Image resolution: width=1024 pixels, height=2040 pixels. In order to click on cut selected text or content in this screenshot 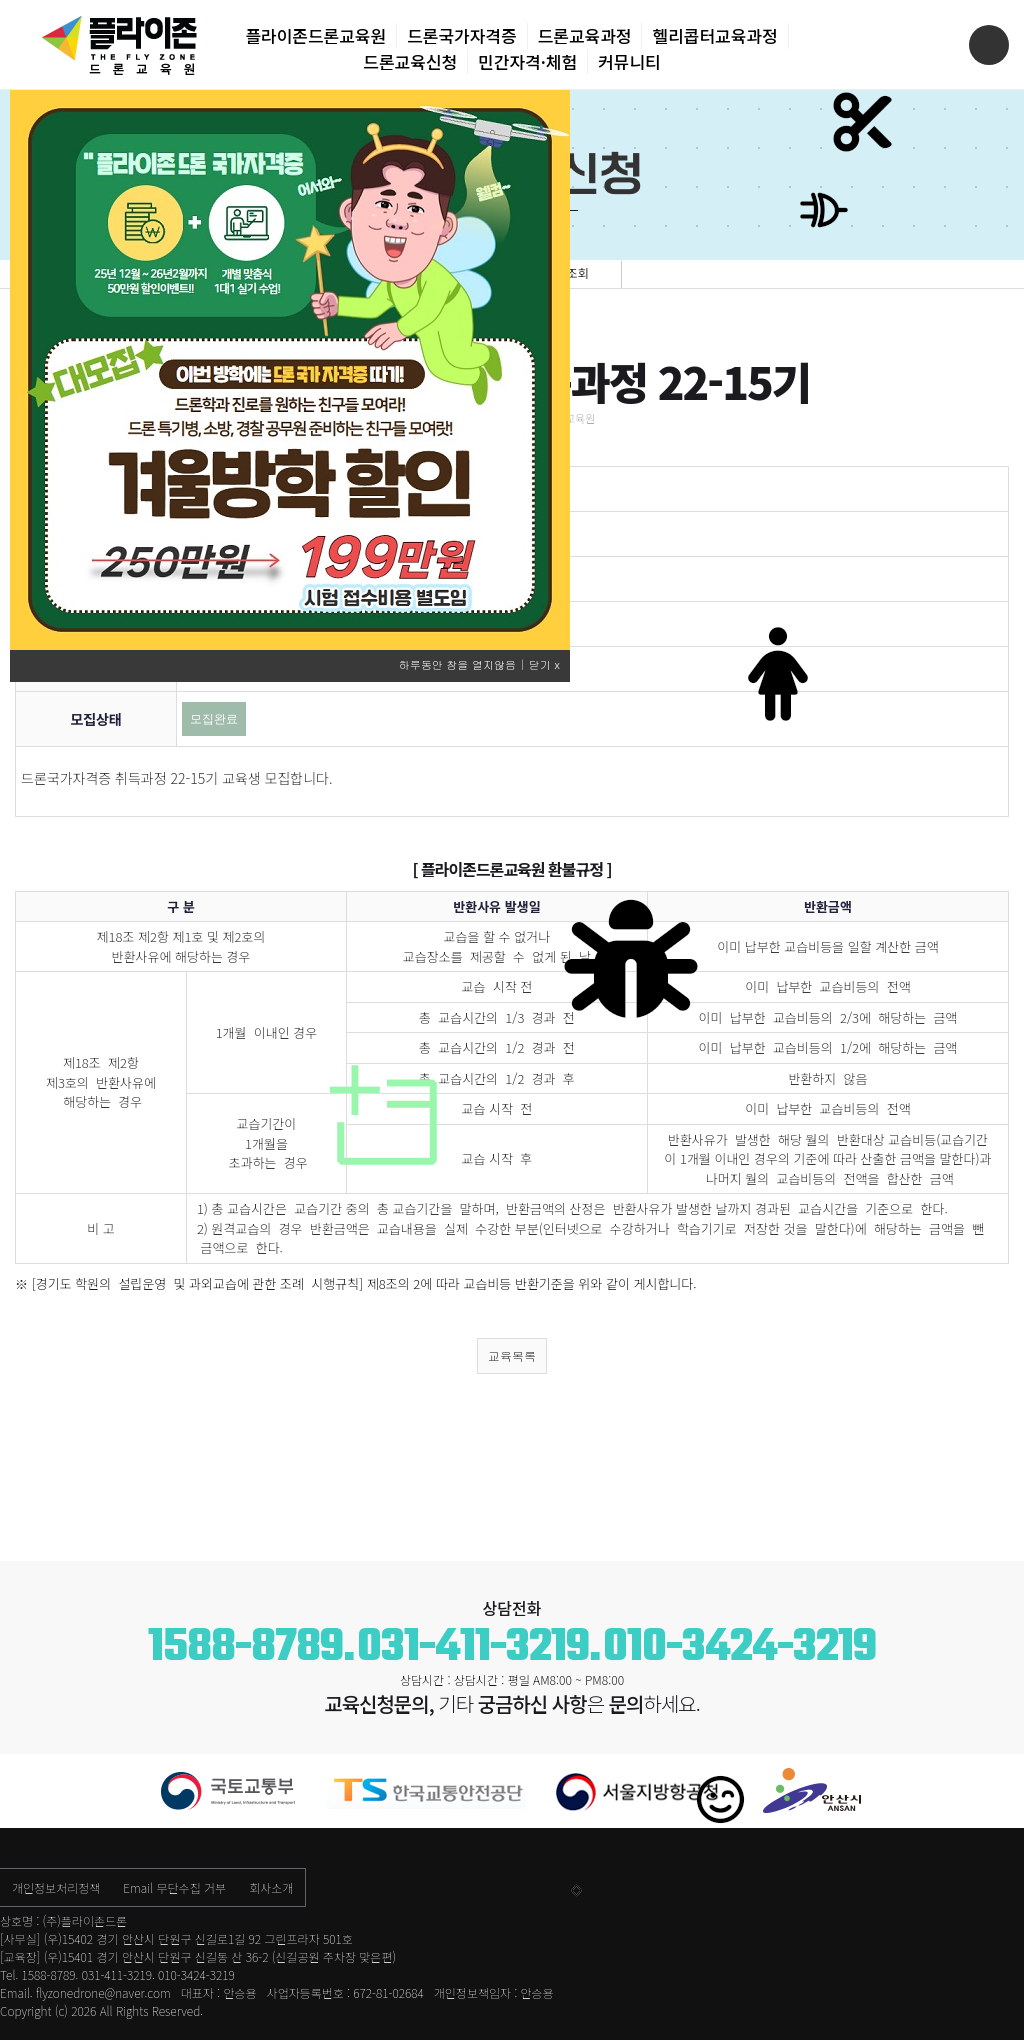, I will do `click(863, 122)`.